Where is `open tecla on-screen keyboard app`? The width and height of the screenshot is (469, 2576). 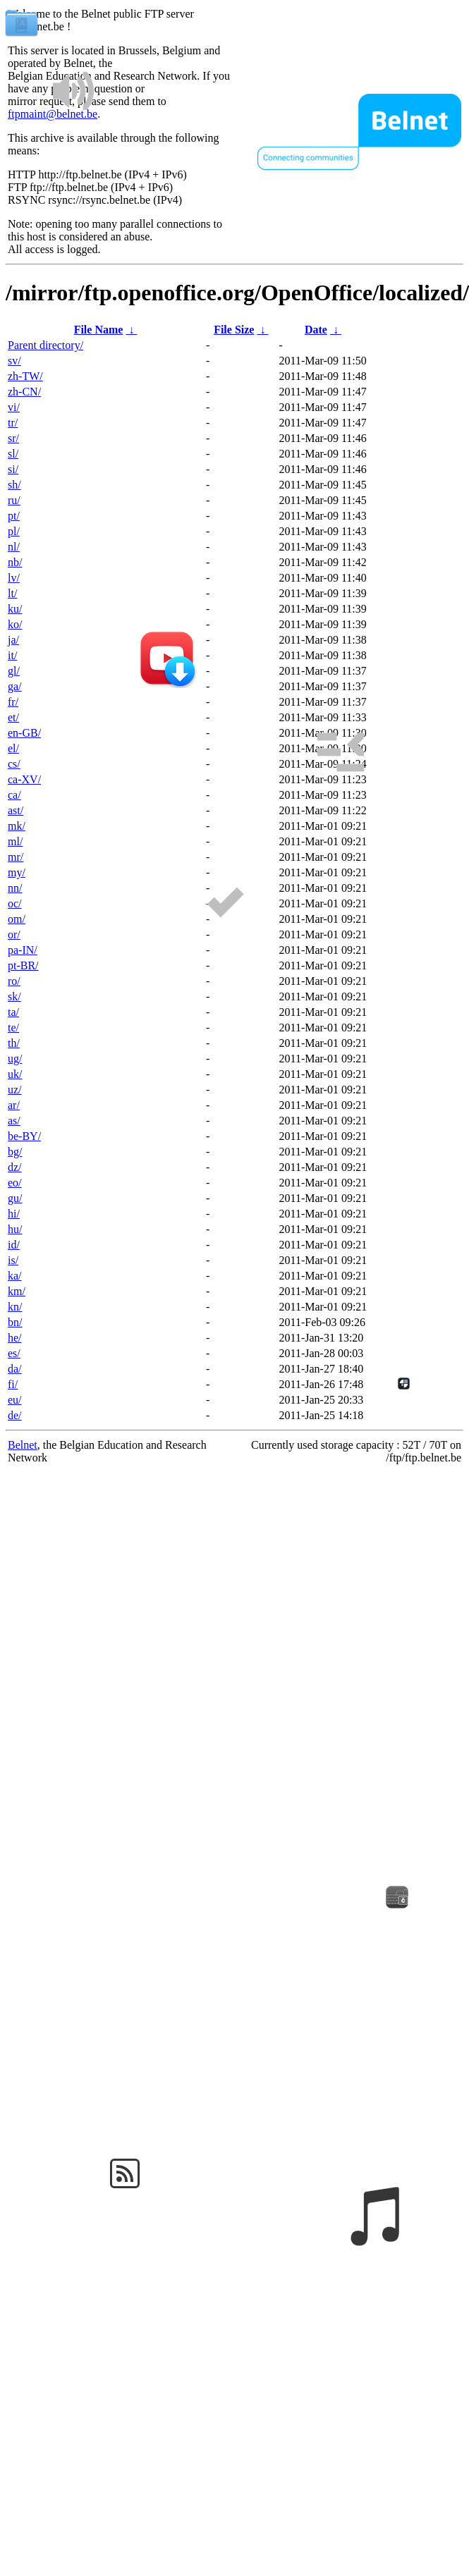 open tecla on-screen keyboard app is located at coordinates (397, 1897).